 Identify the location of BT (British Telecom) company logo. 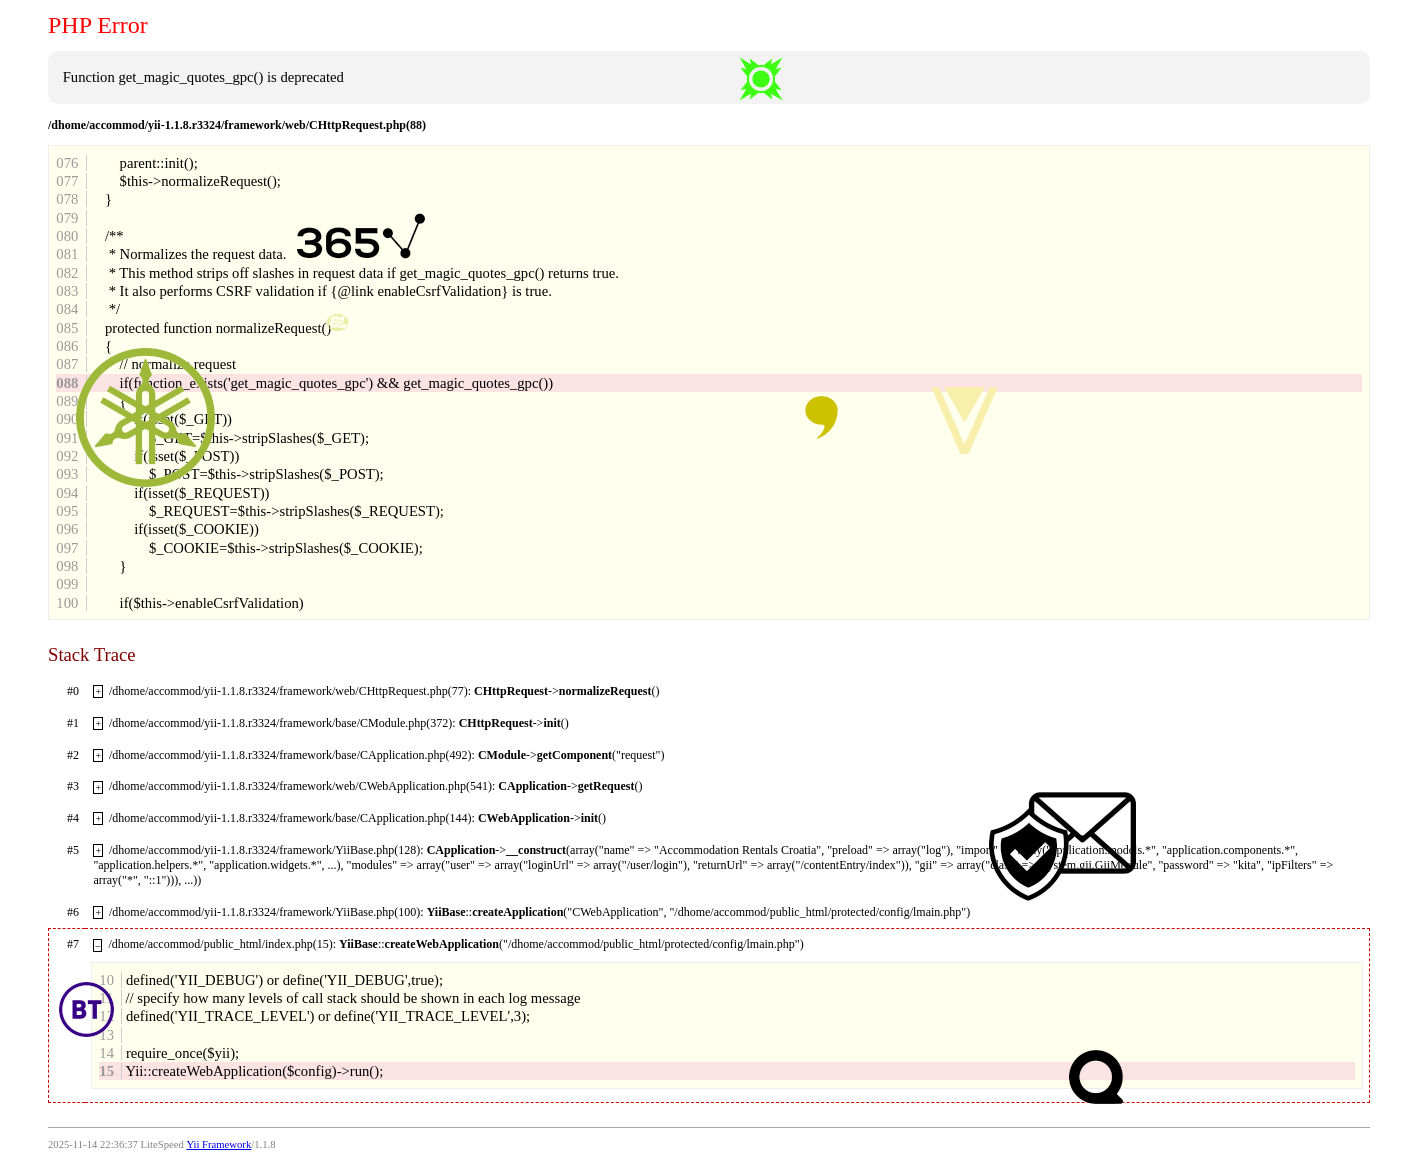
(86, 1009).